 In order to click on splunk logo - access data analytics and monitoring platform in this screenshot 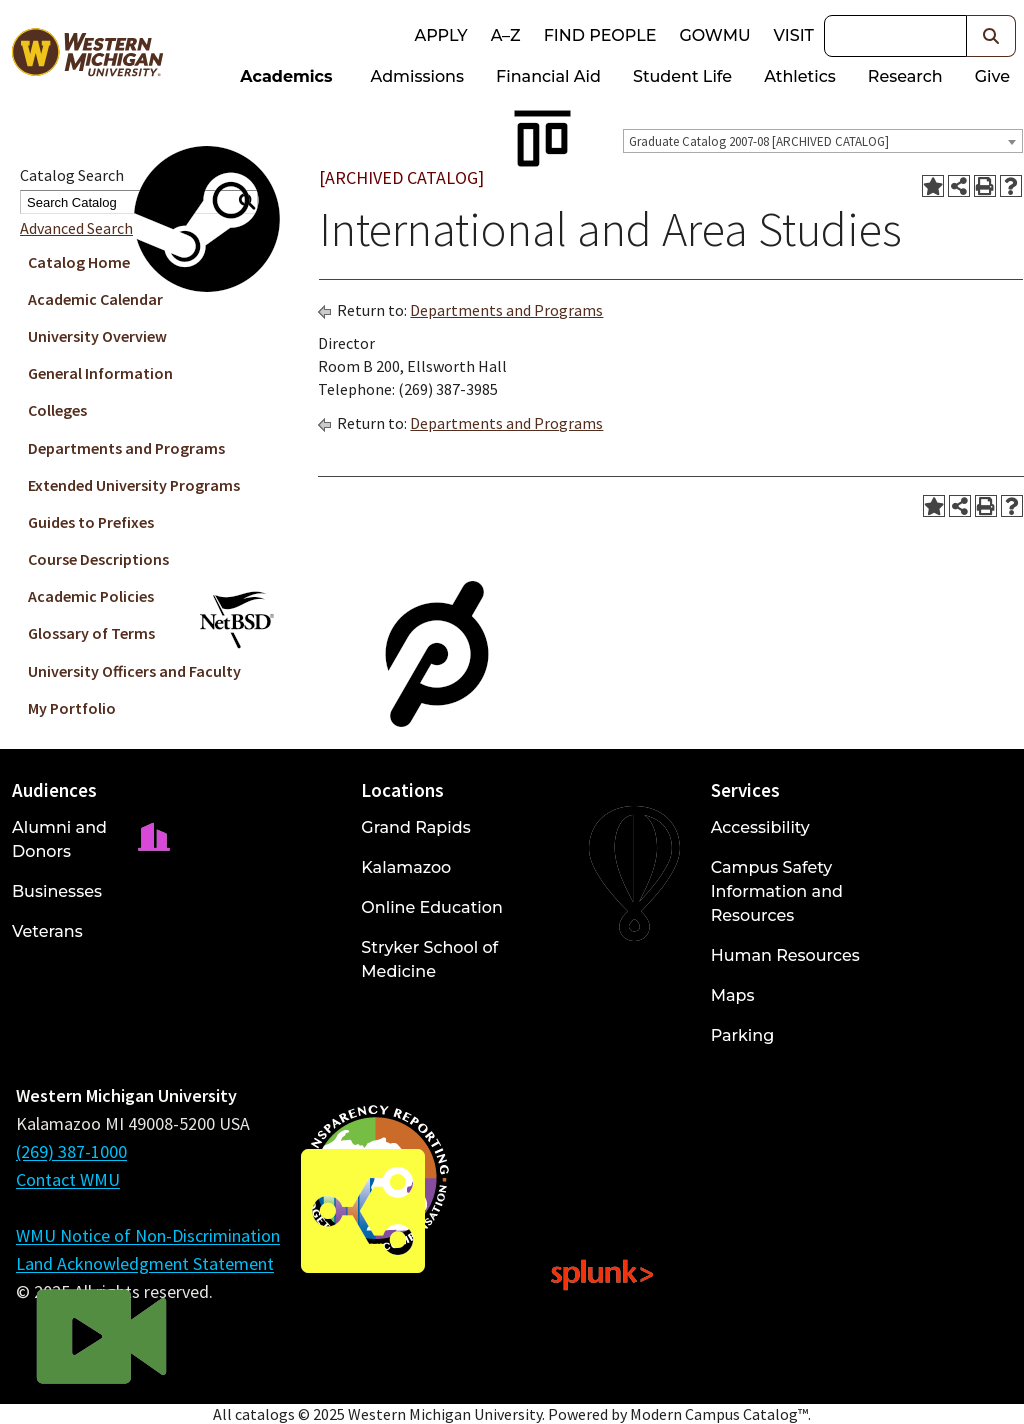, I will do `click(602, 1275)`.